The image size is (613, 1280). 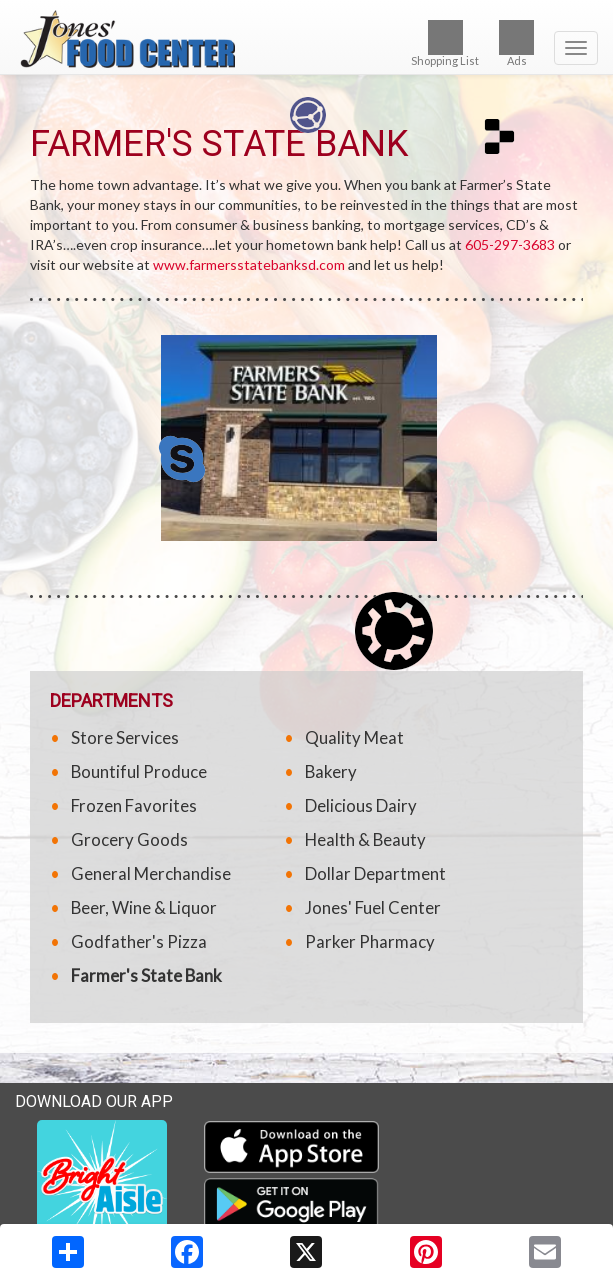 What do you see at coordinates (394, 631) in the screenshot?
I see `kubuntu linux distribution logo` at bounding box center [394, 631].